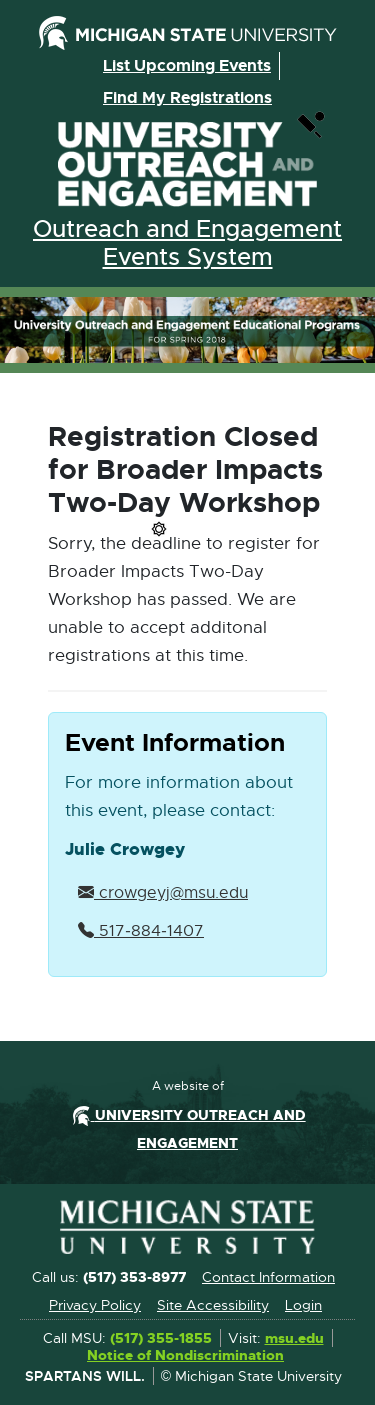  Describe the element at coordinates (311, 125) in the screenshot. I see `access cricket sports content` at that location.